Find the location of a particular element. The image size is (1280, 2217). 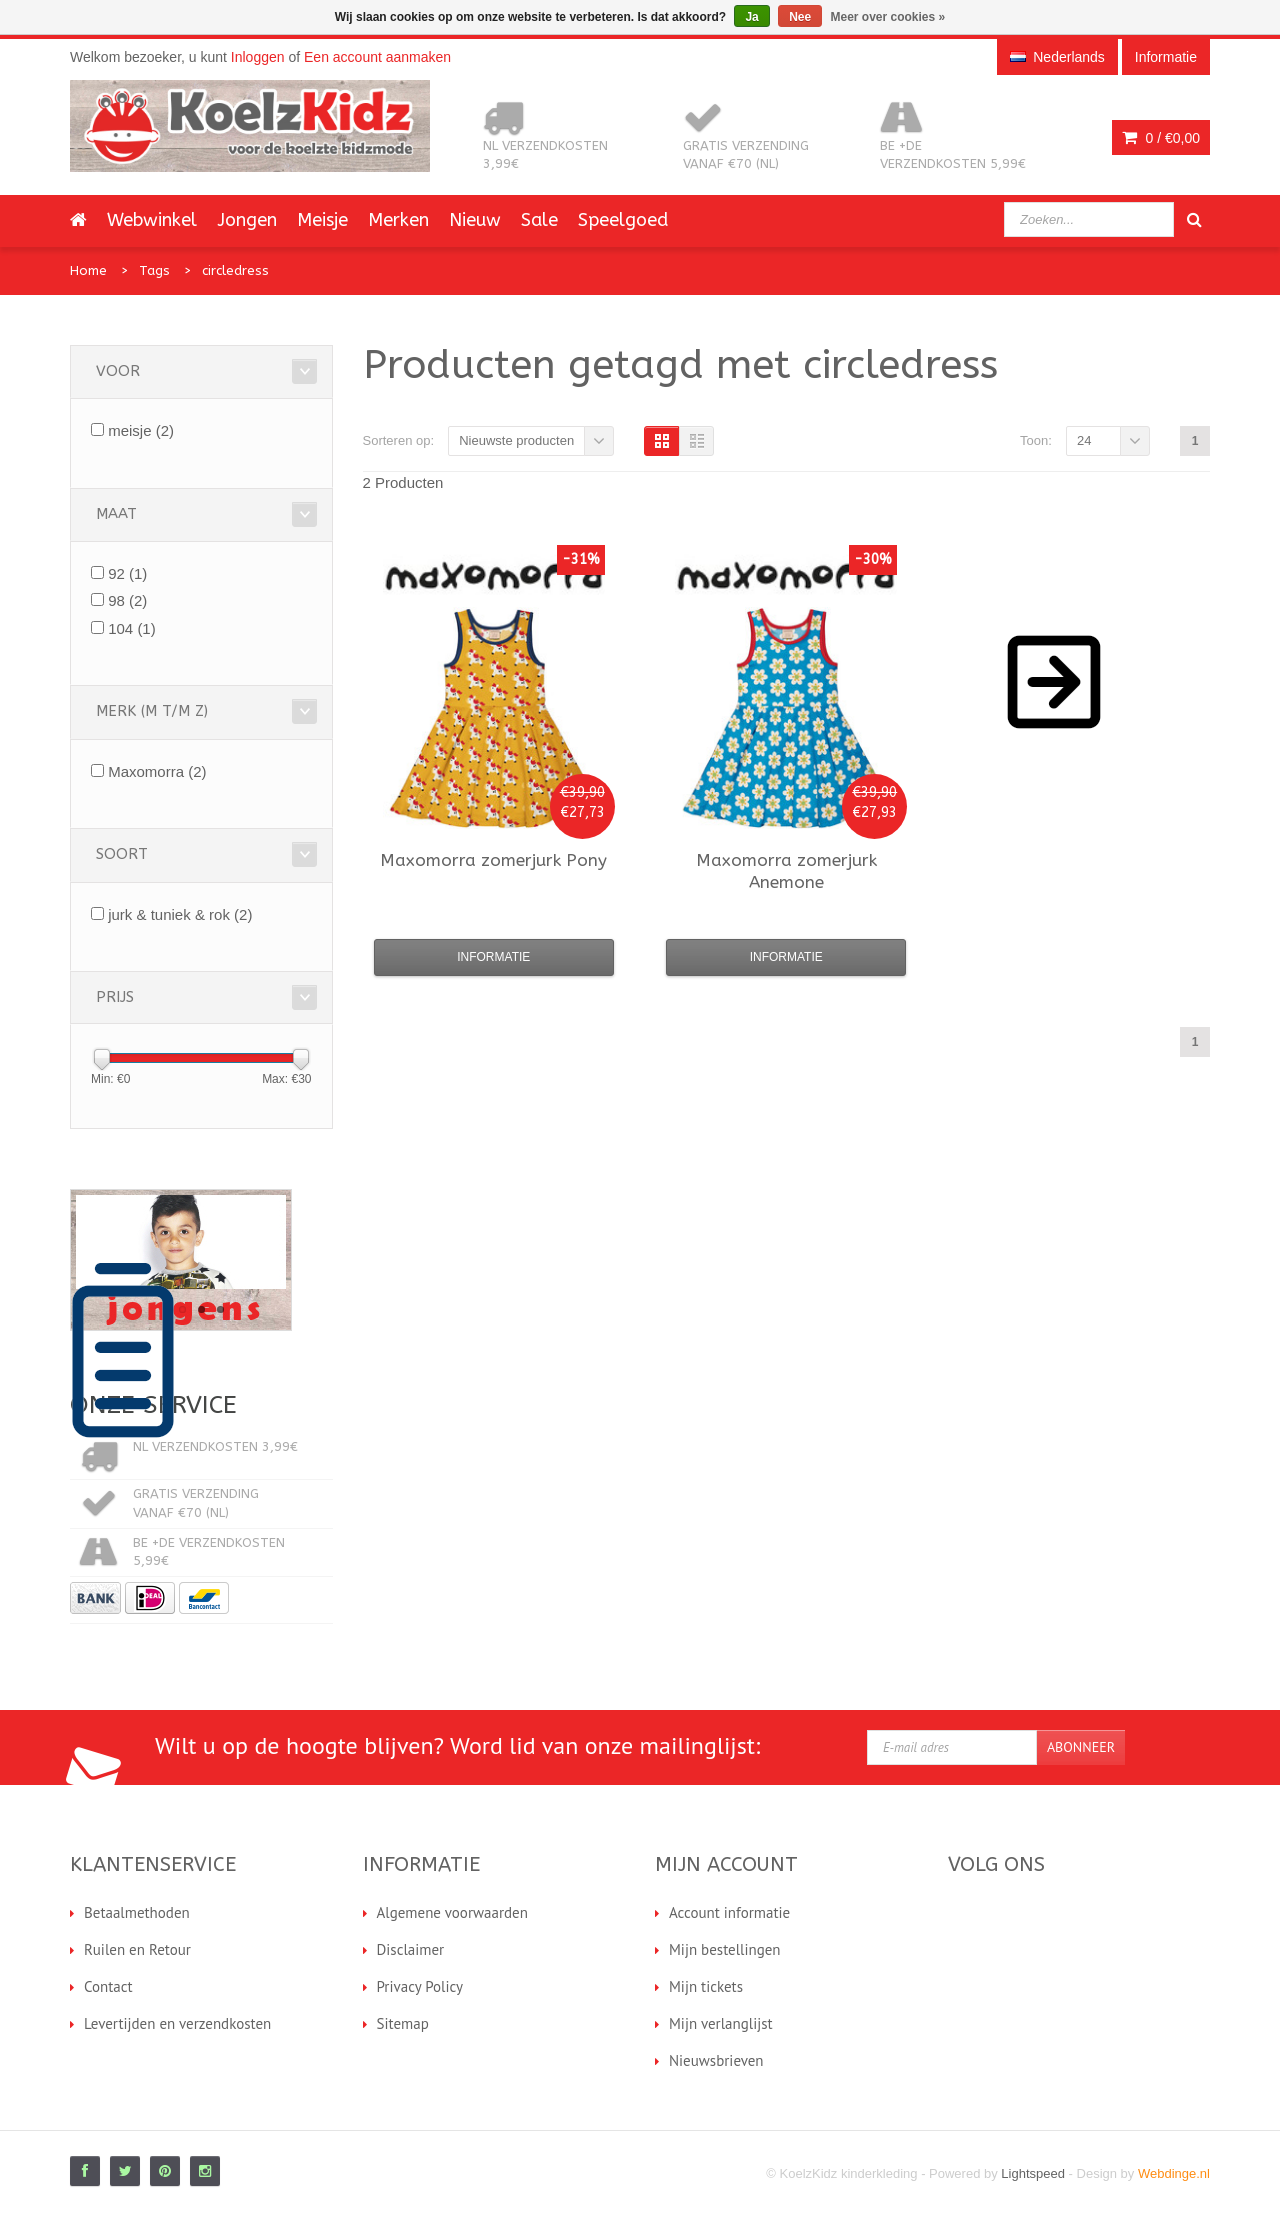

indicates high battery level is located at coordinates (123, 1353).